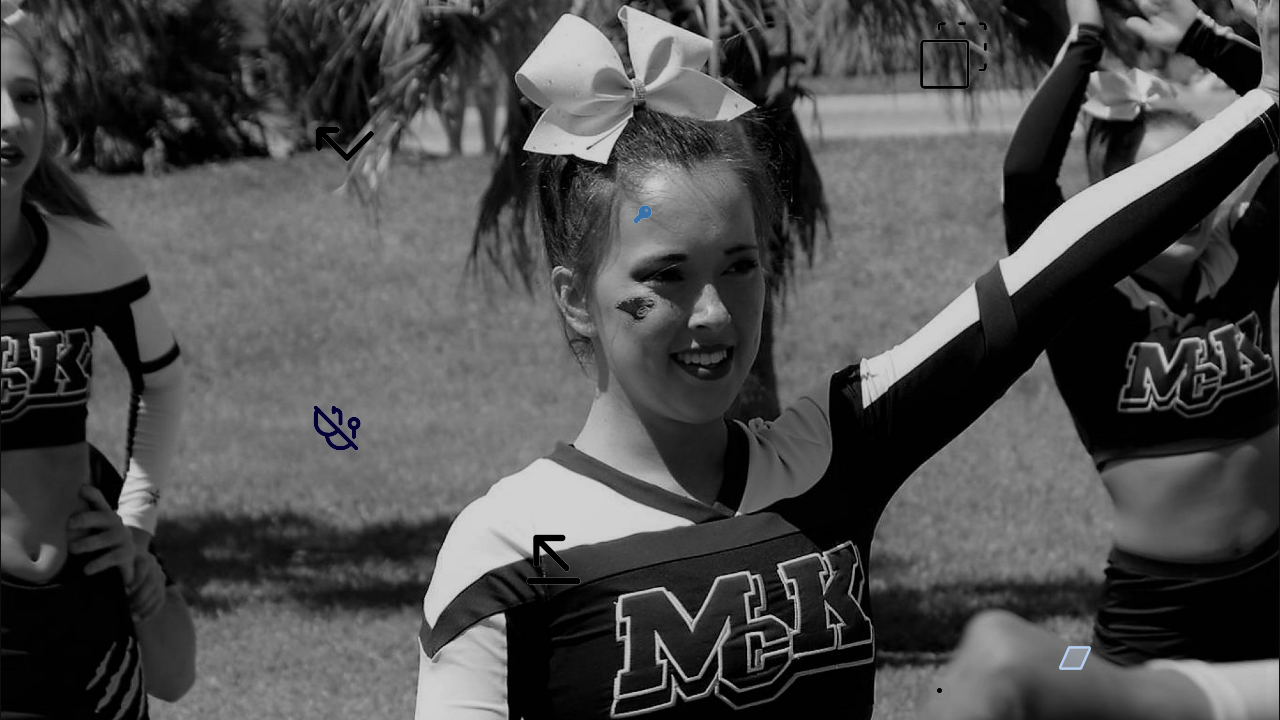 The width and height of the screenshot is (1280, 720). I want to click on go back to previous step, so click(345, 142).